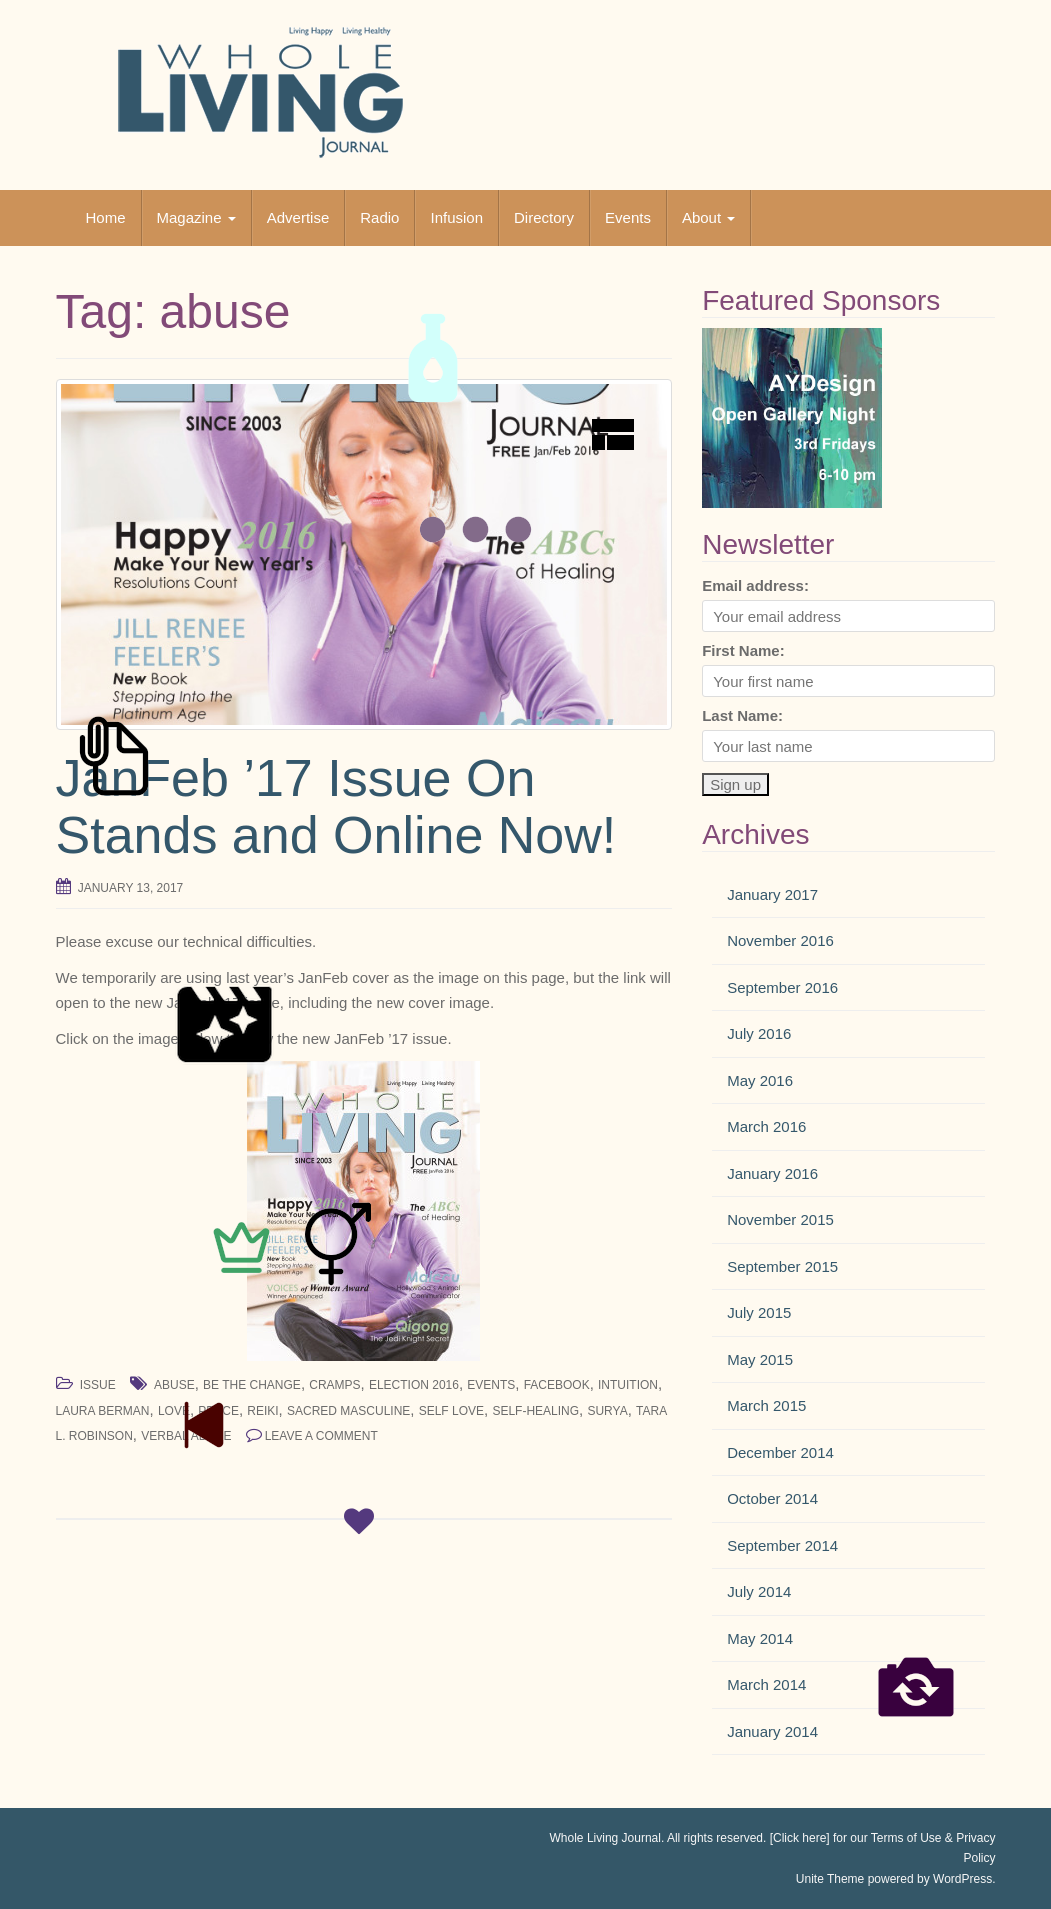 This screenshot has width=1051, height=1909. Describe the element at coordinates (241, 1247) in the screenshot. I see `indicates premium or pro membership status` at that location.